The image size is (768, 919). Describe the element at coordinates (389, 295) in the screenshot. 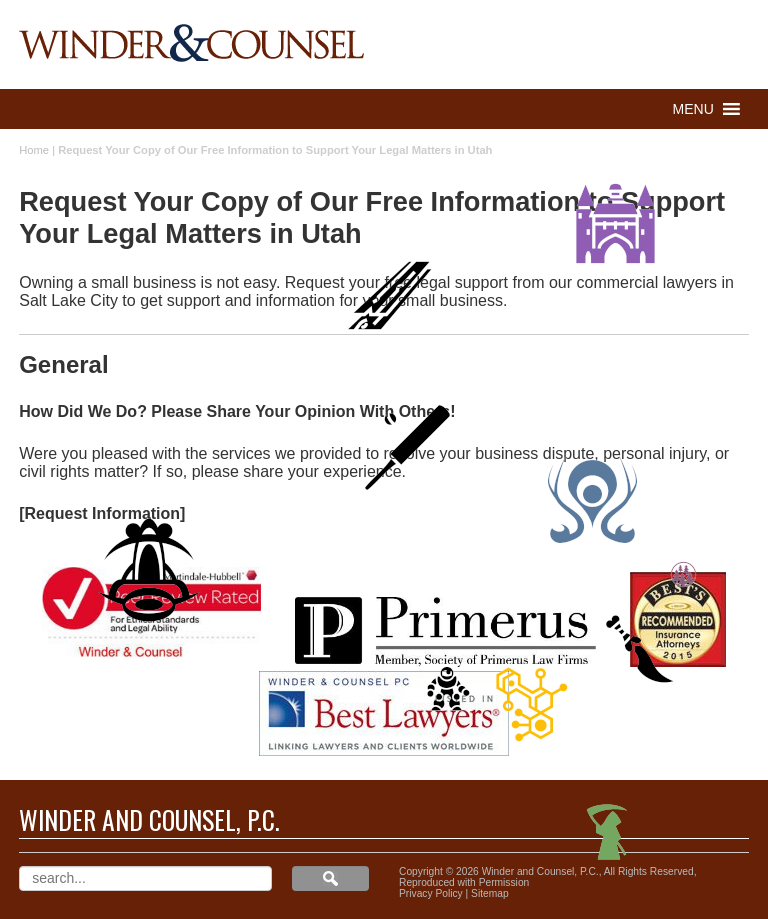

I see `wooden planks or lumber resource in a crafting game` at that location.